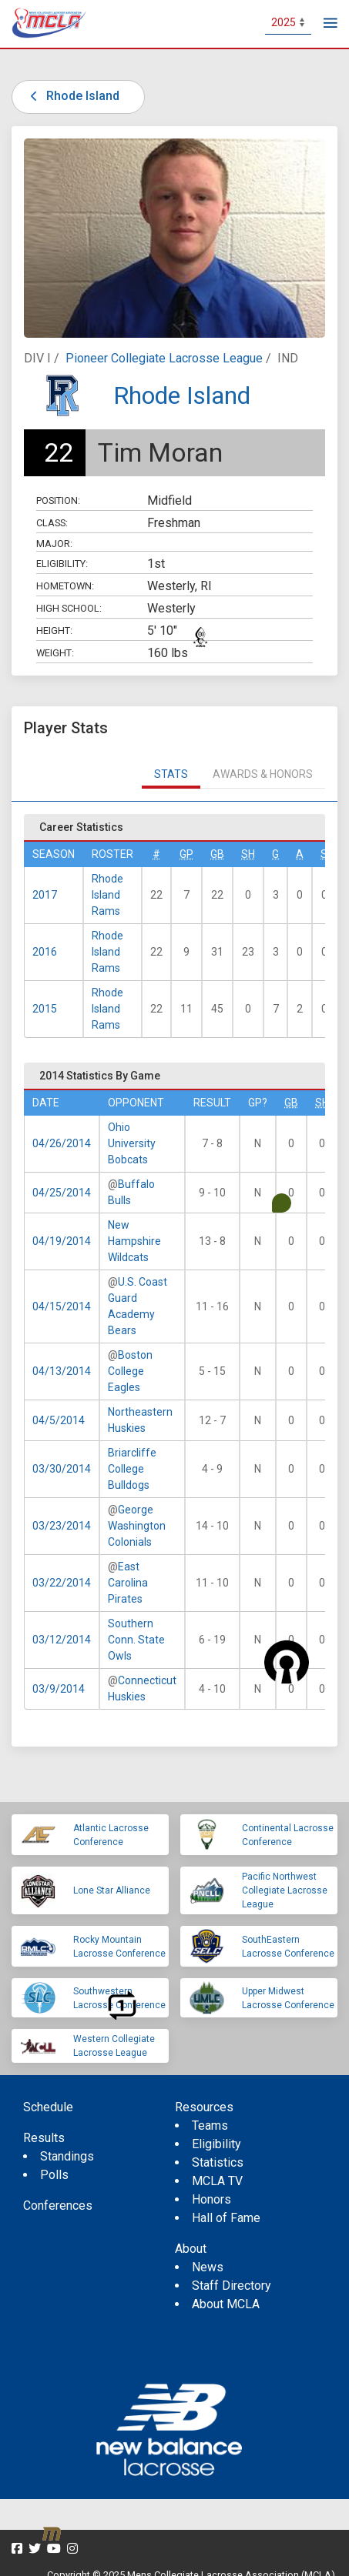  I want to click on repeat the current track, so click(122, 2005).